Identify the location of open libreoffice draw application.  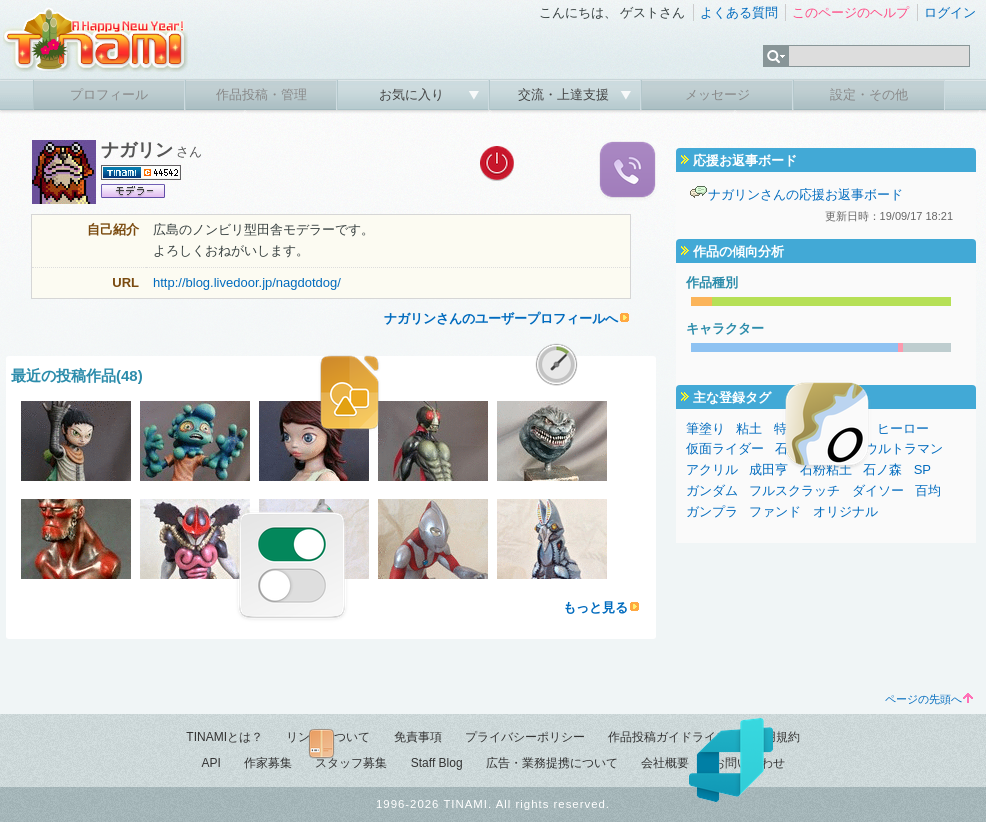
(349, 392).